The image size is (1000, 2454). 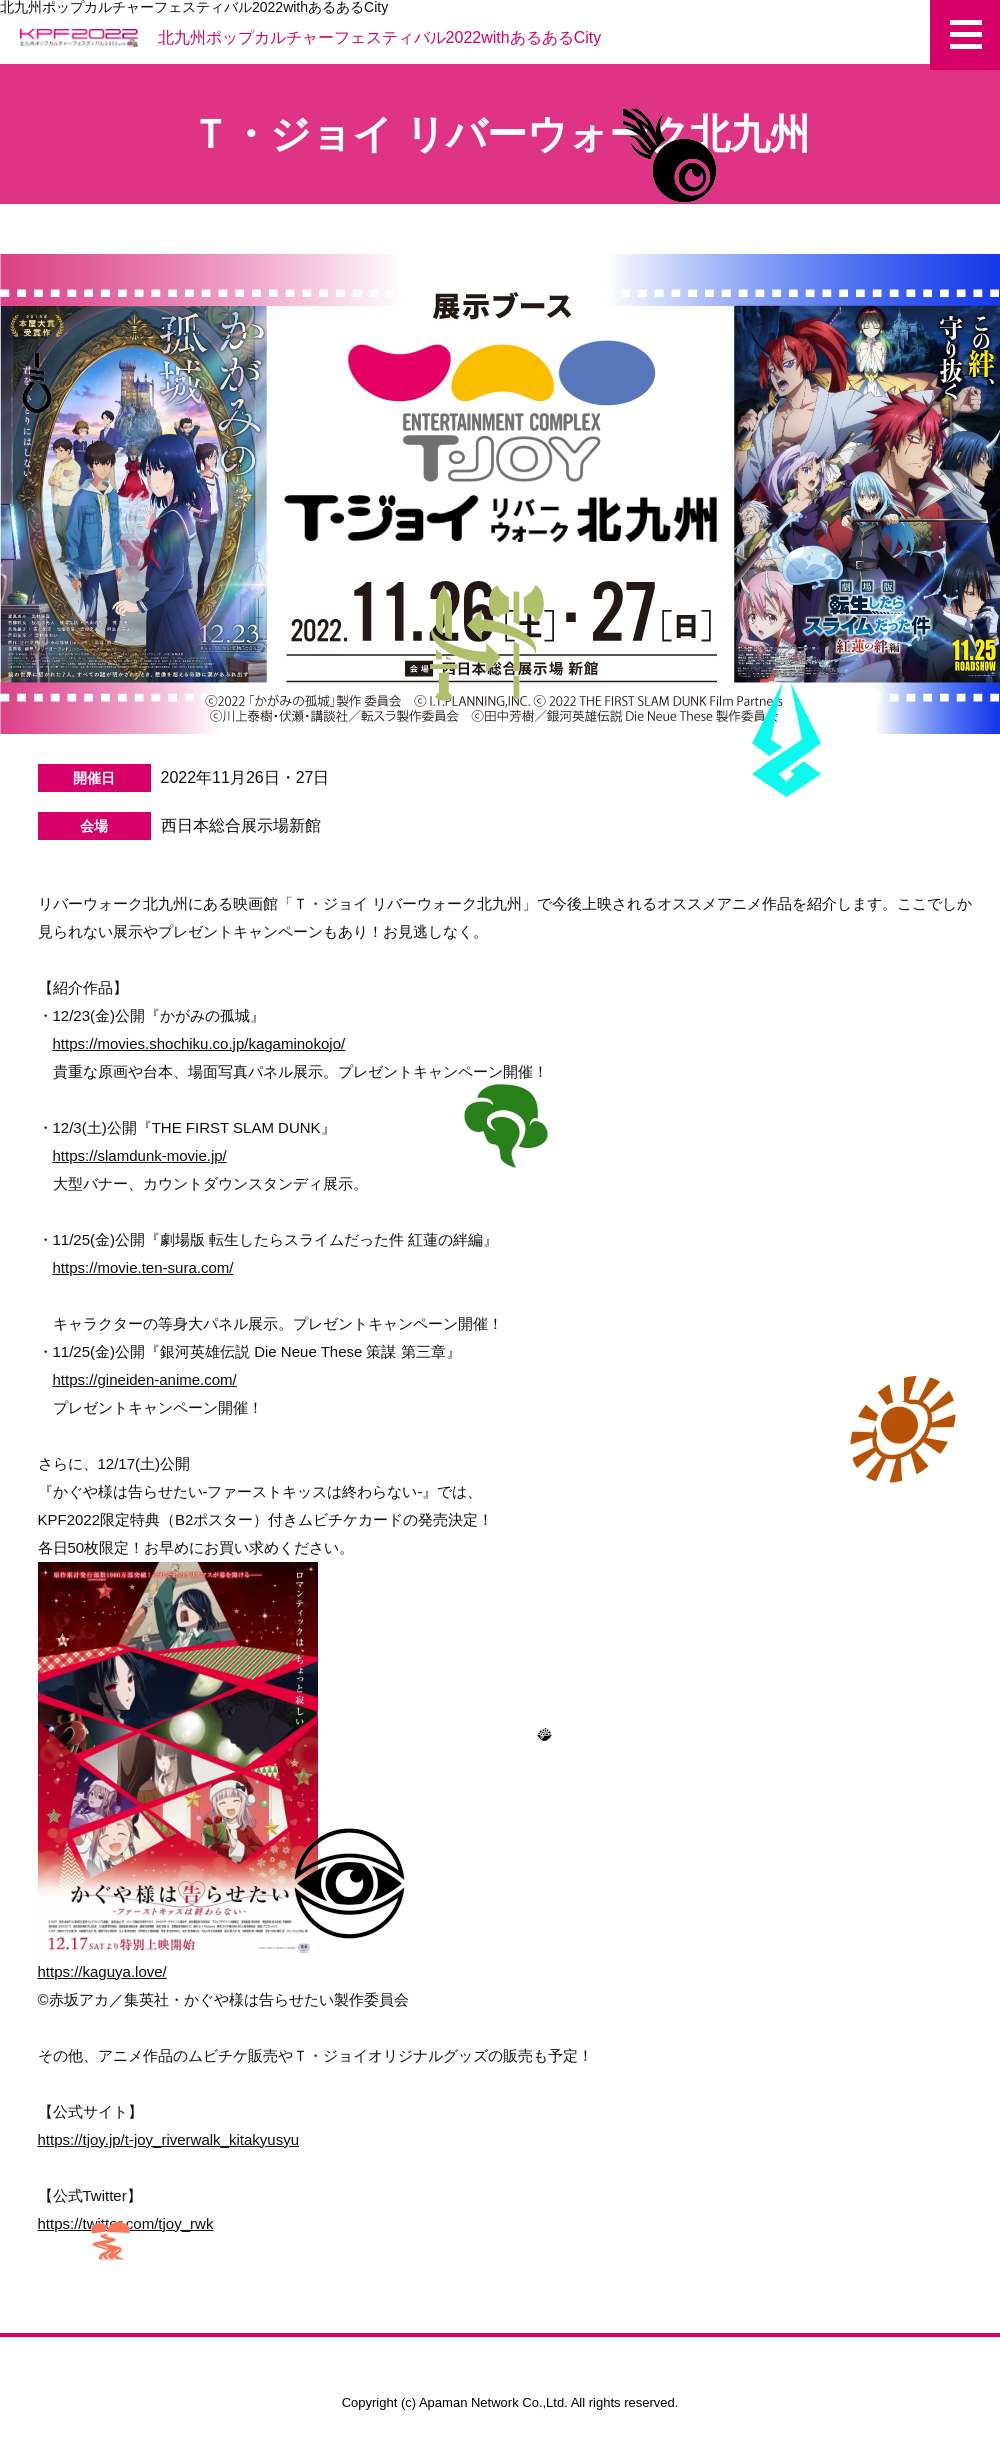 What do you see at coordinates (37, 383) in the screenshot?
I see `indicates a knot or rope-tying feature` at bounding box center [37, 383].